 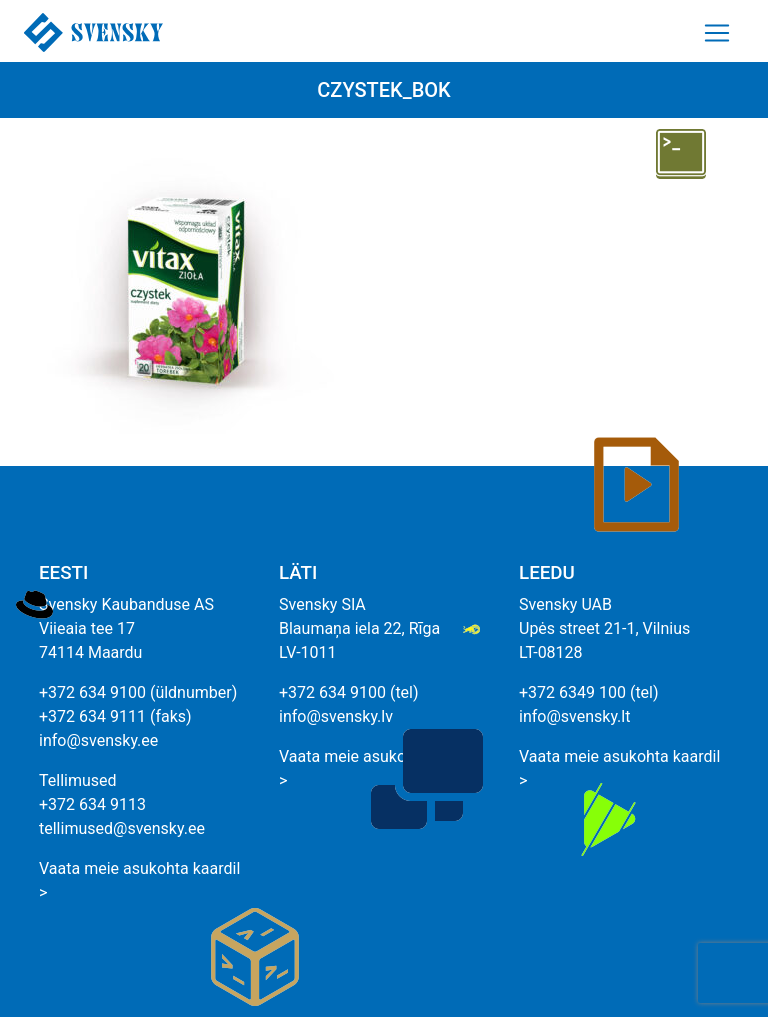 I want to click on open duplicati backup software, so click(x=427, y=779).